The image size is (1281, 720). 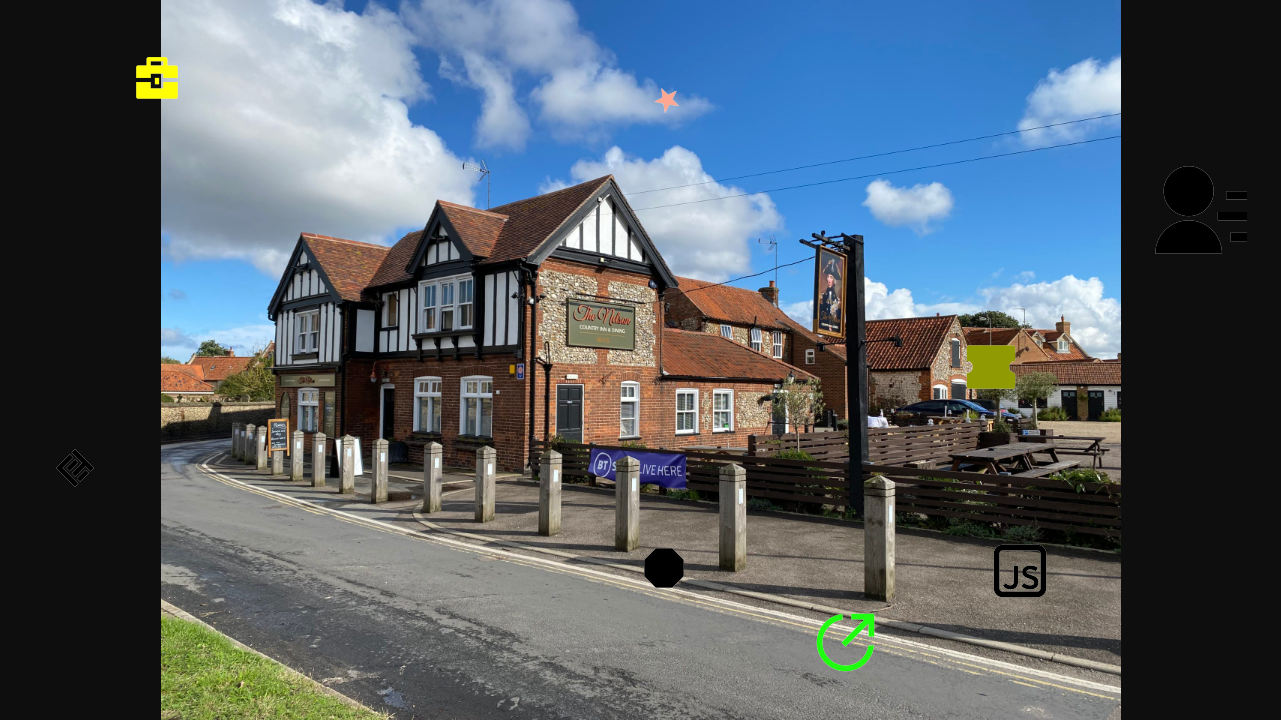 What do you see at coordinates (664, 568) in the screenshot?
I see `stop or warning indicator` at bounding box center [664, 568].